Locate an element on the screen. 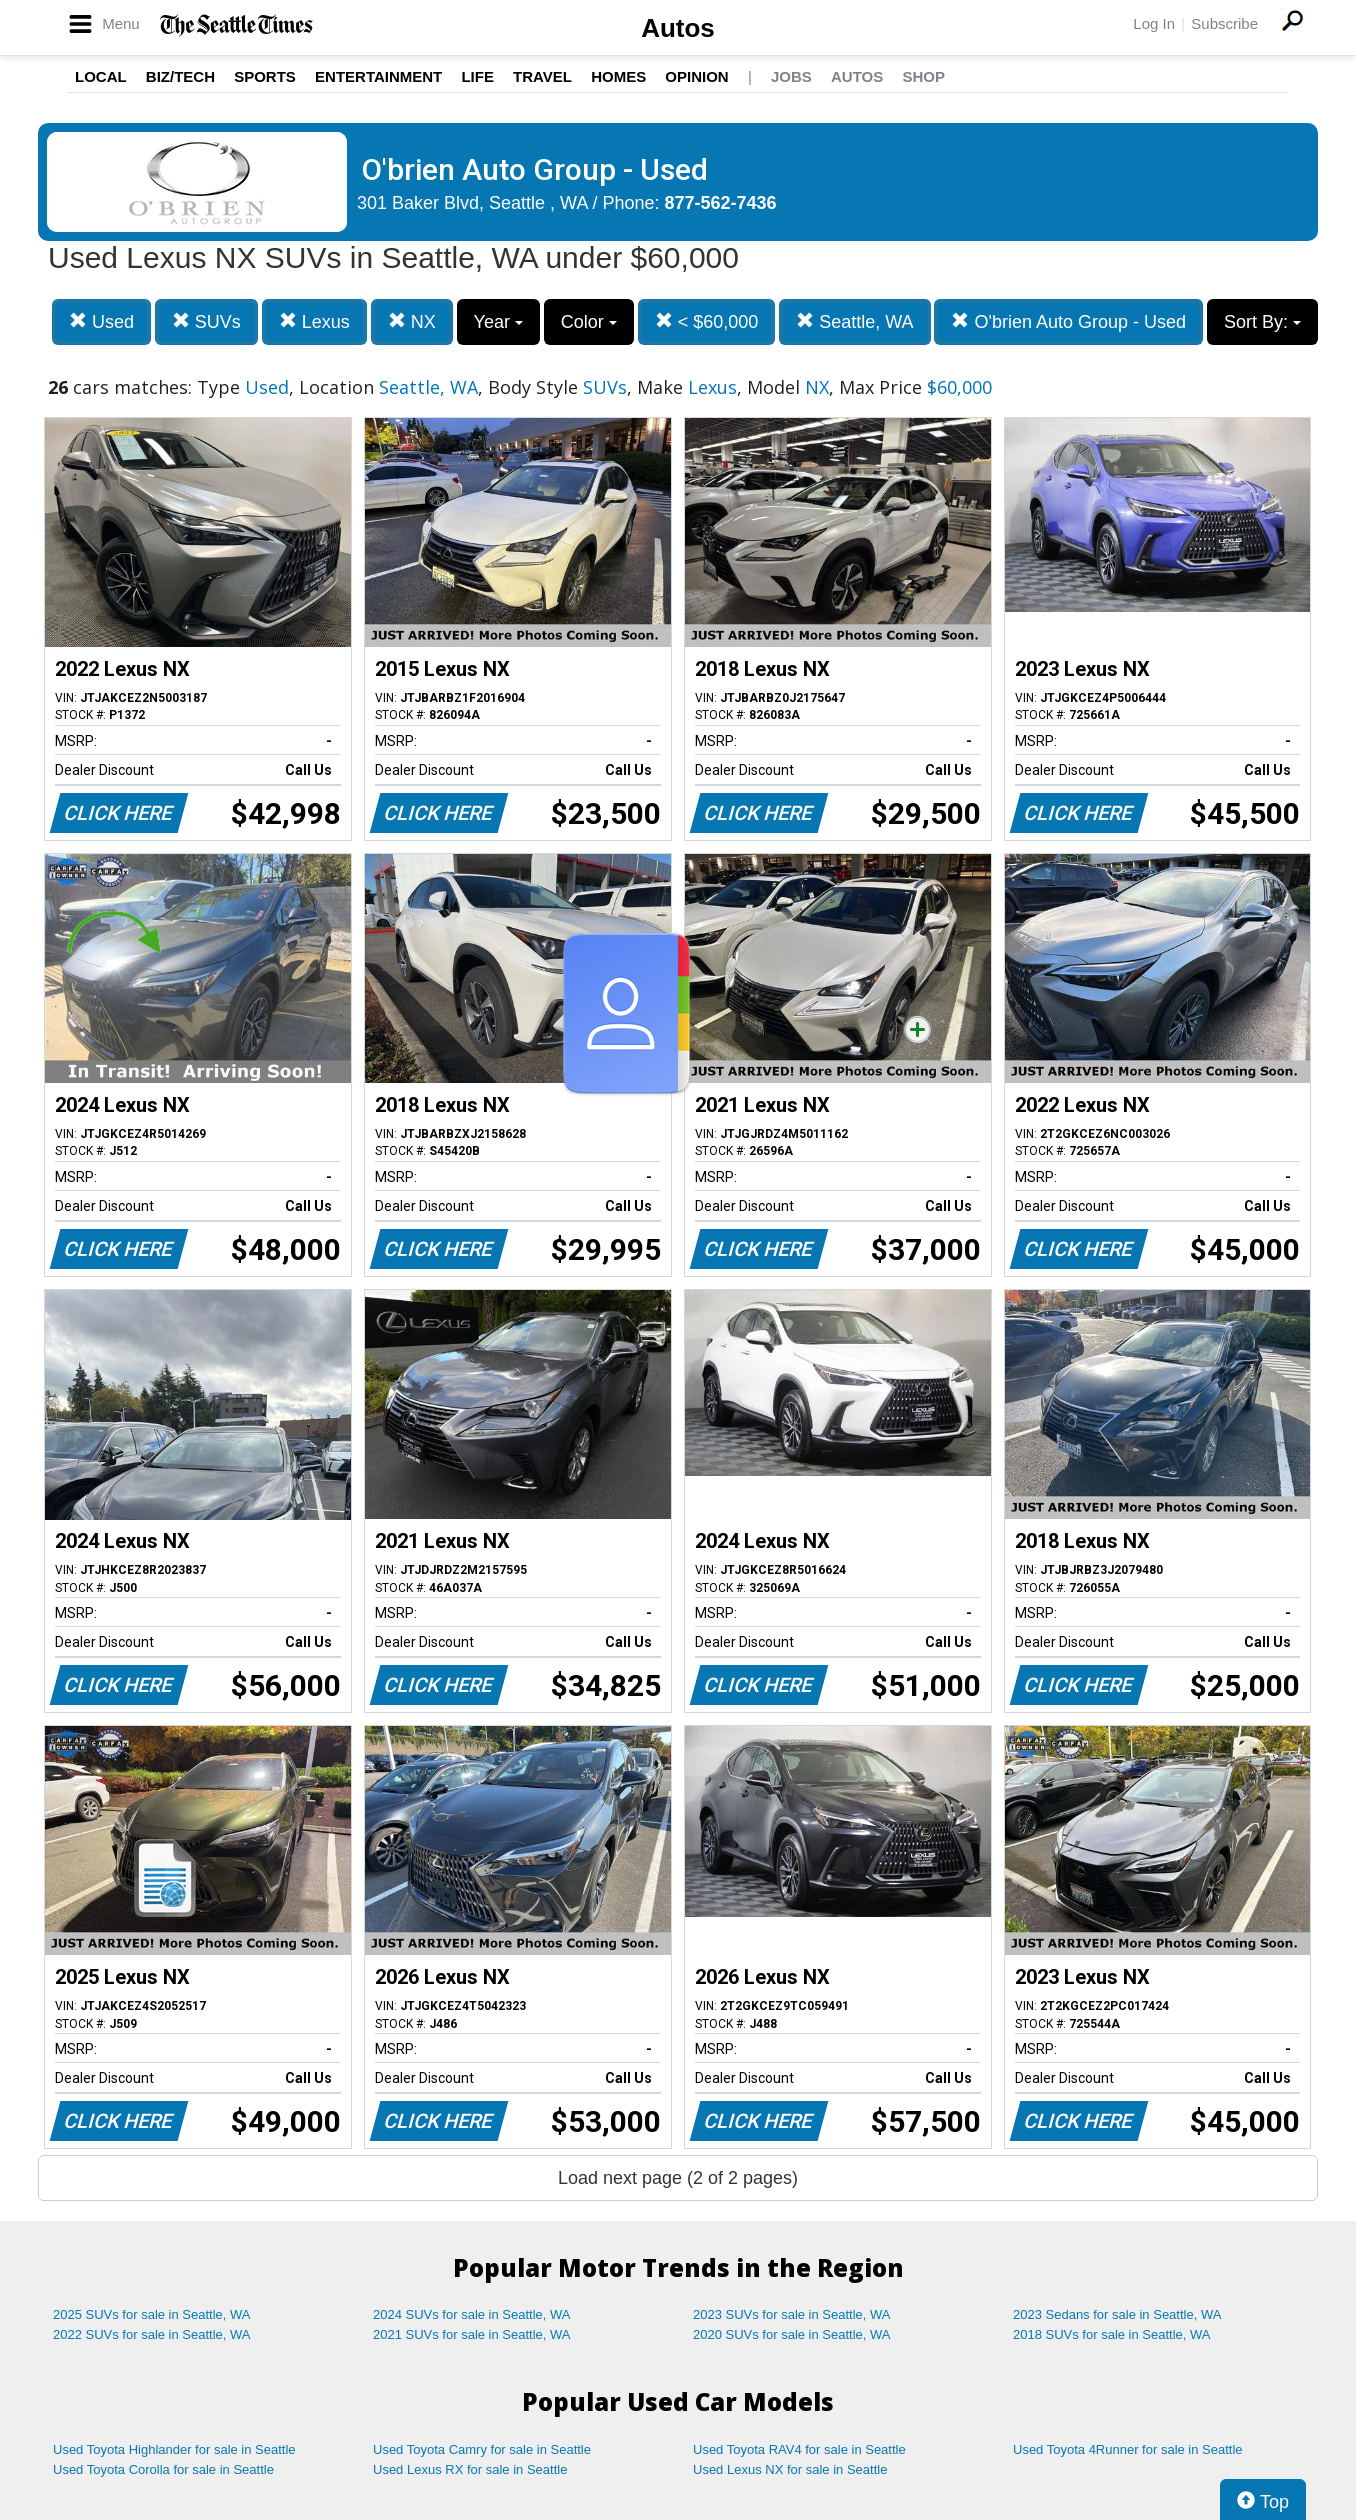 The width and height of the screenshot is (1356, 2520). open a web document file is located at coordinates (165, 1878).